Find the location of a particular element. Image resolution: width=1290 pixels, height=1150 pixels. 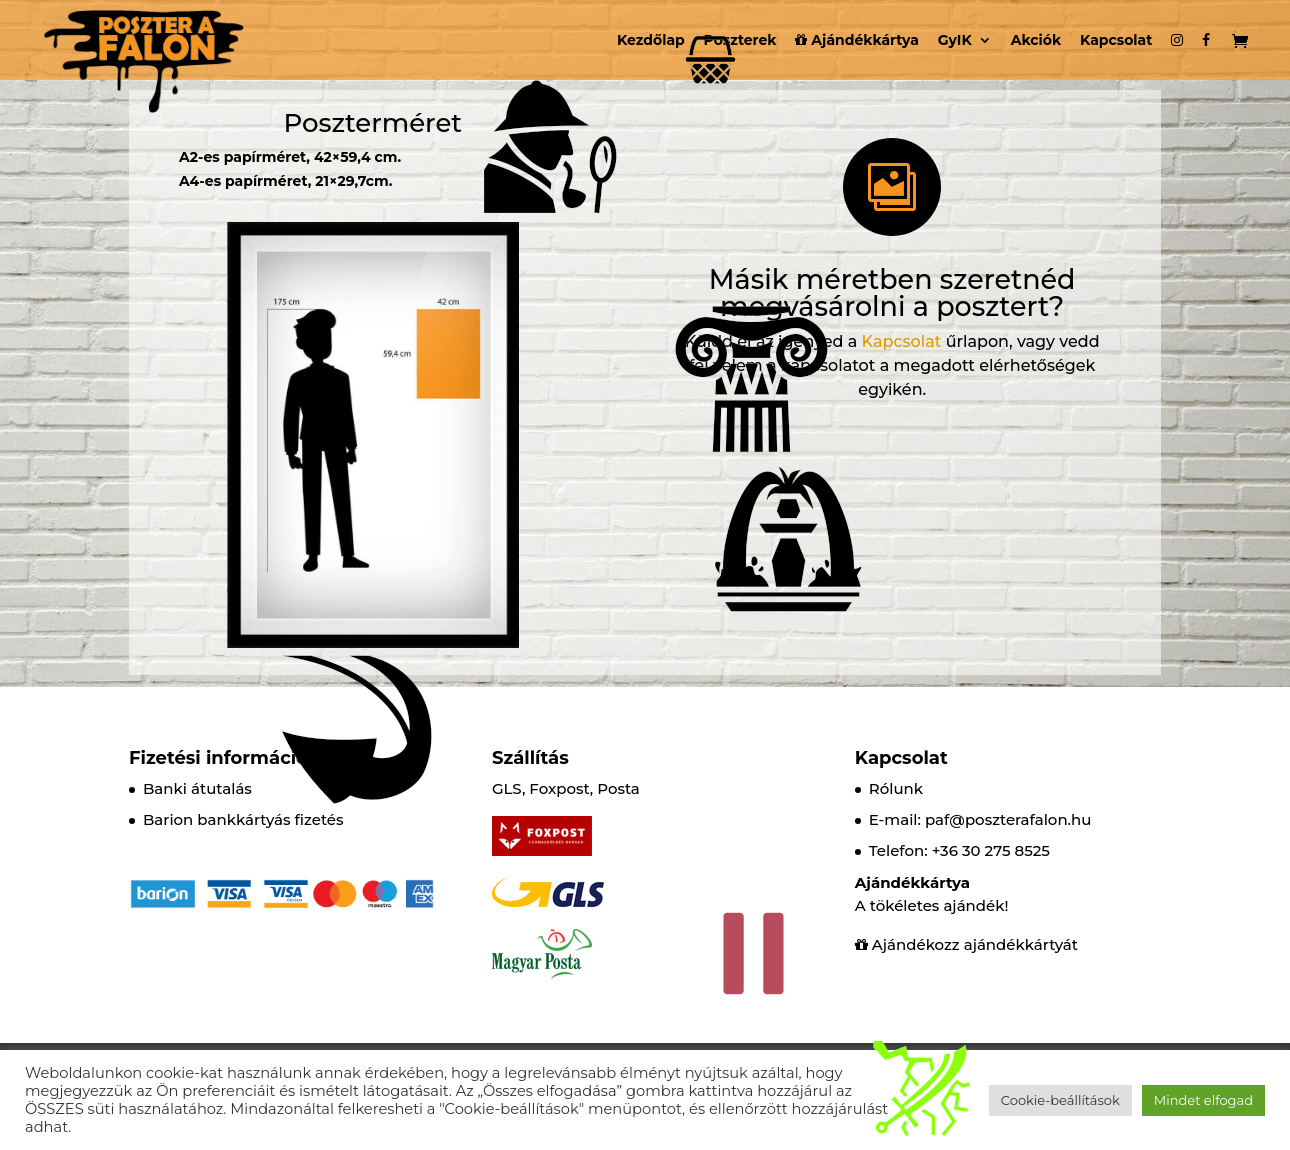

search or investigate content is located at coordinates (551, 146).